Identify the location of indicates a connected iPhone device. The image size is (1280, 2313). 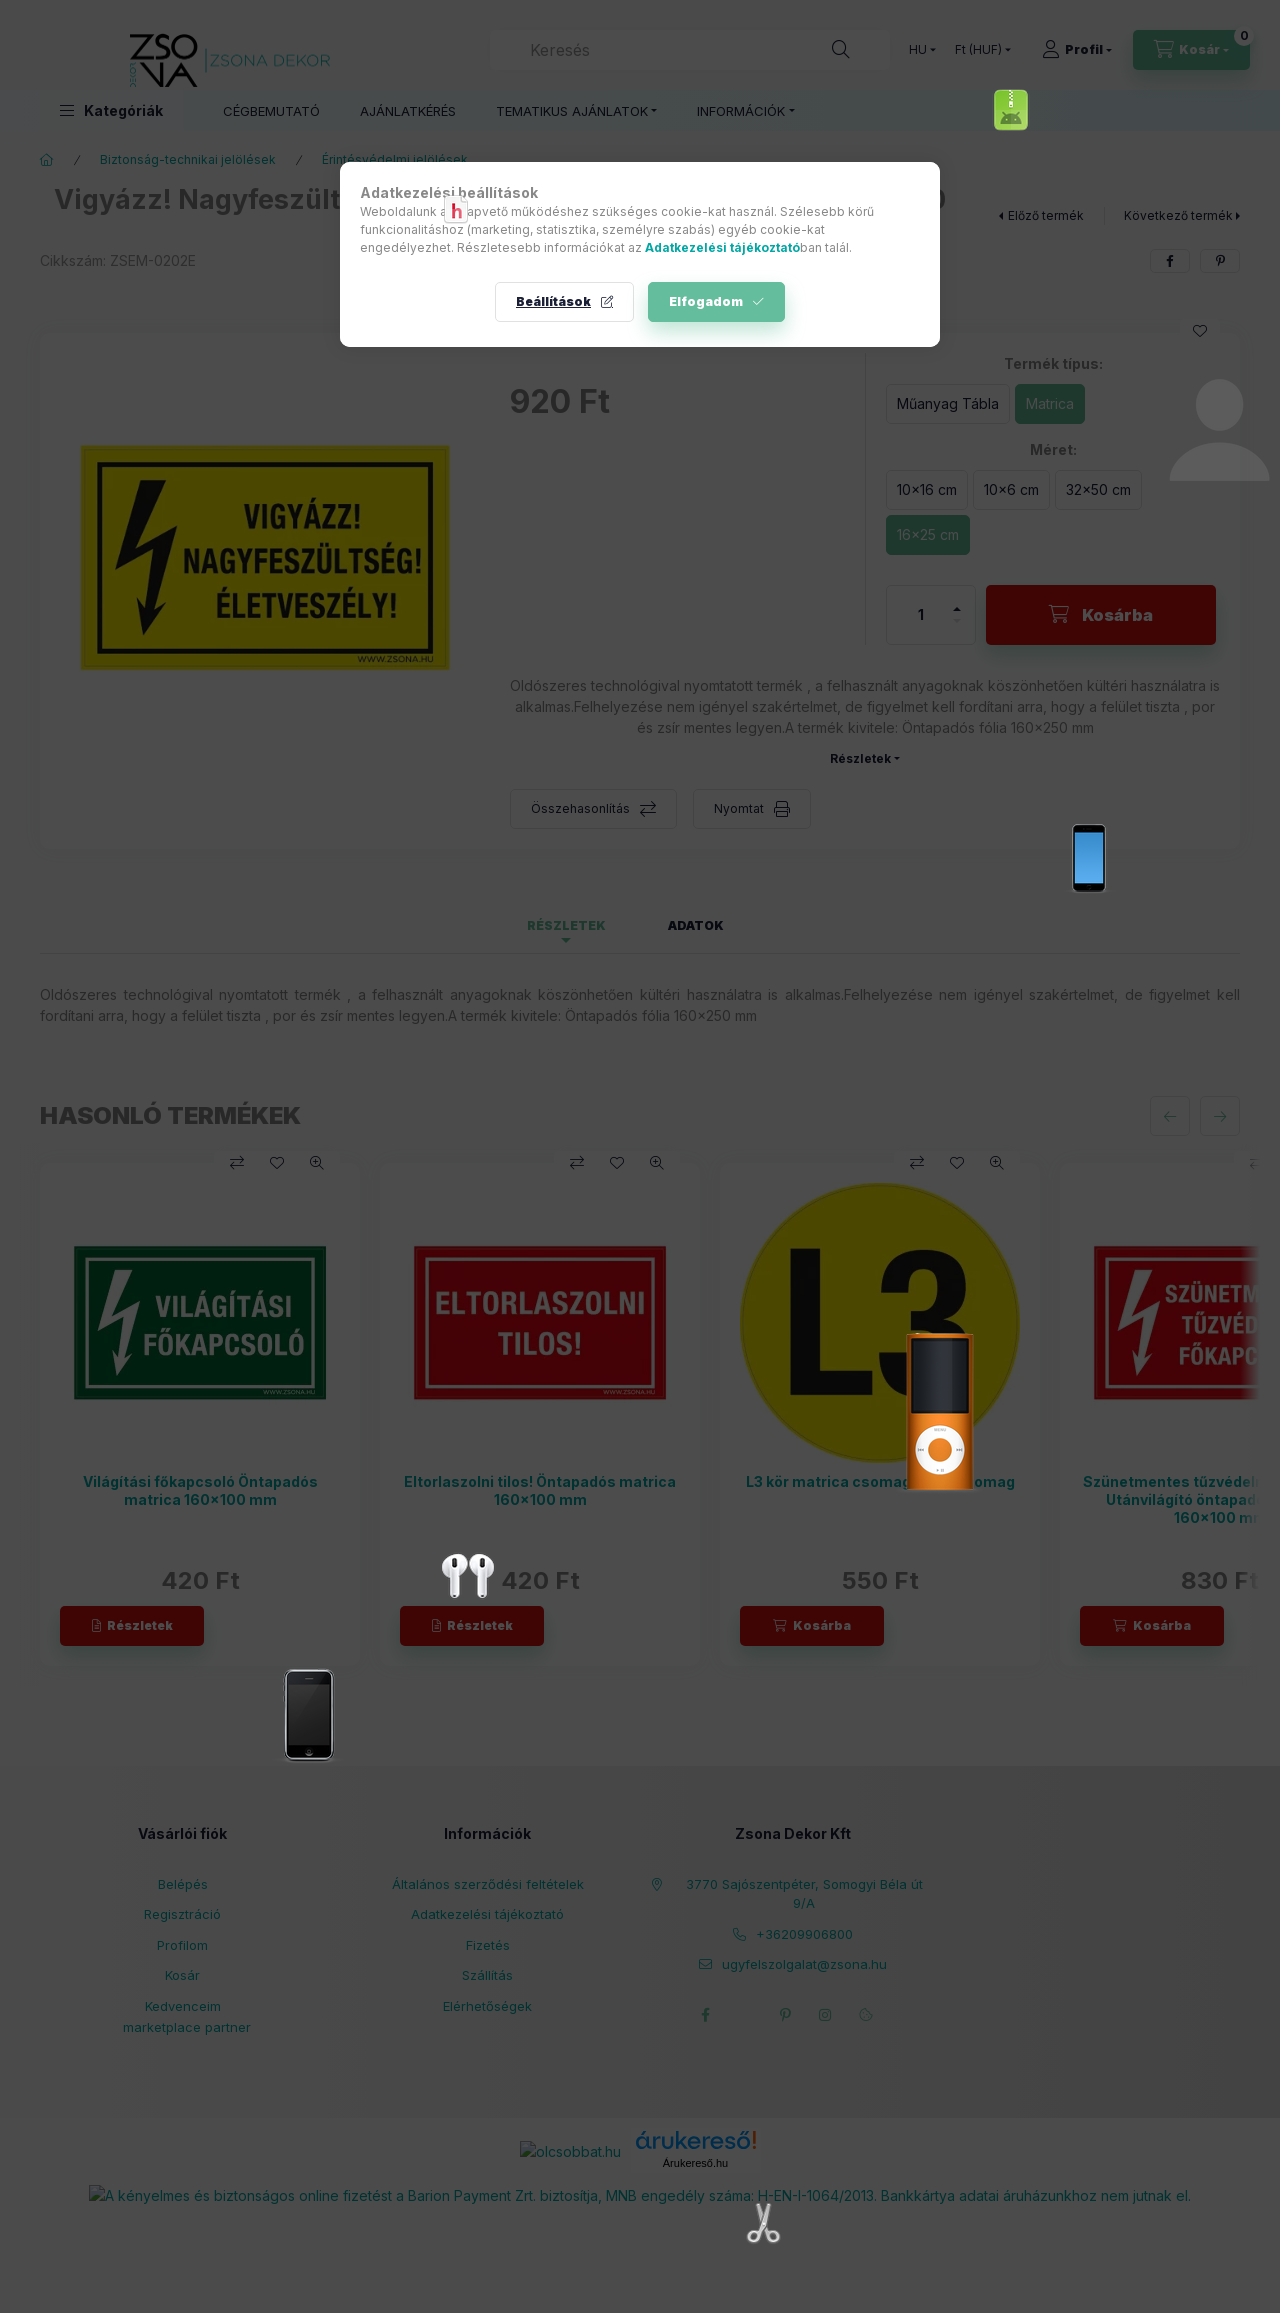
(1089, 859).